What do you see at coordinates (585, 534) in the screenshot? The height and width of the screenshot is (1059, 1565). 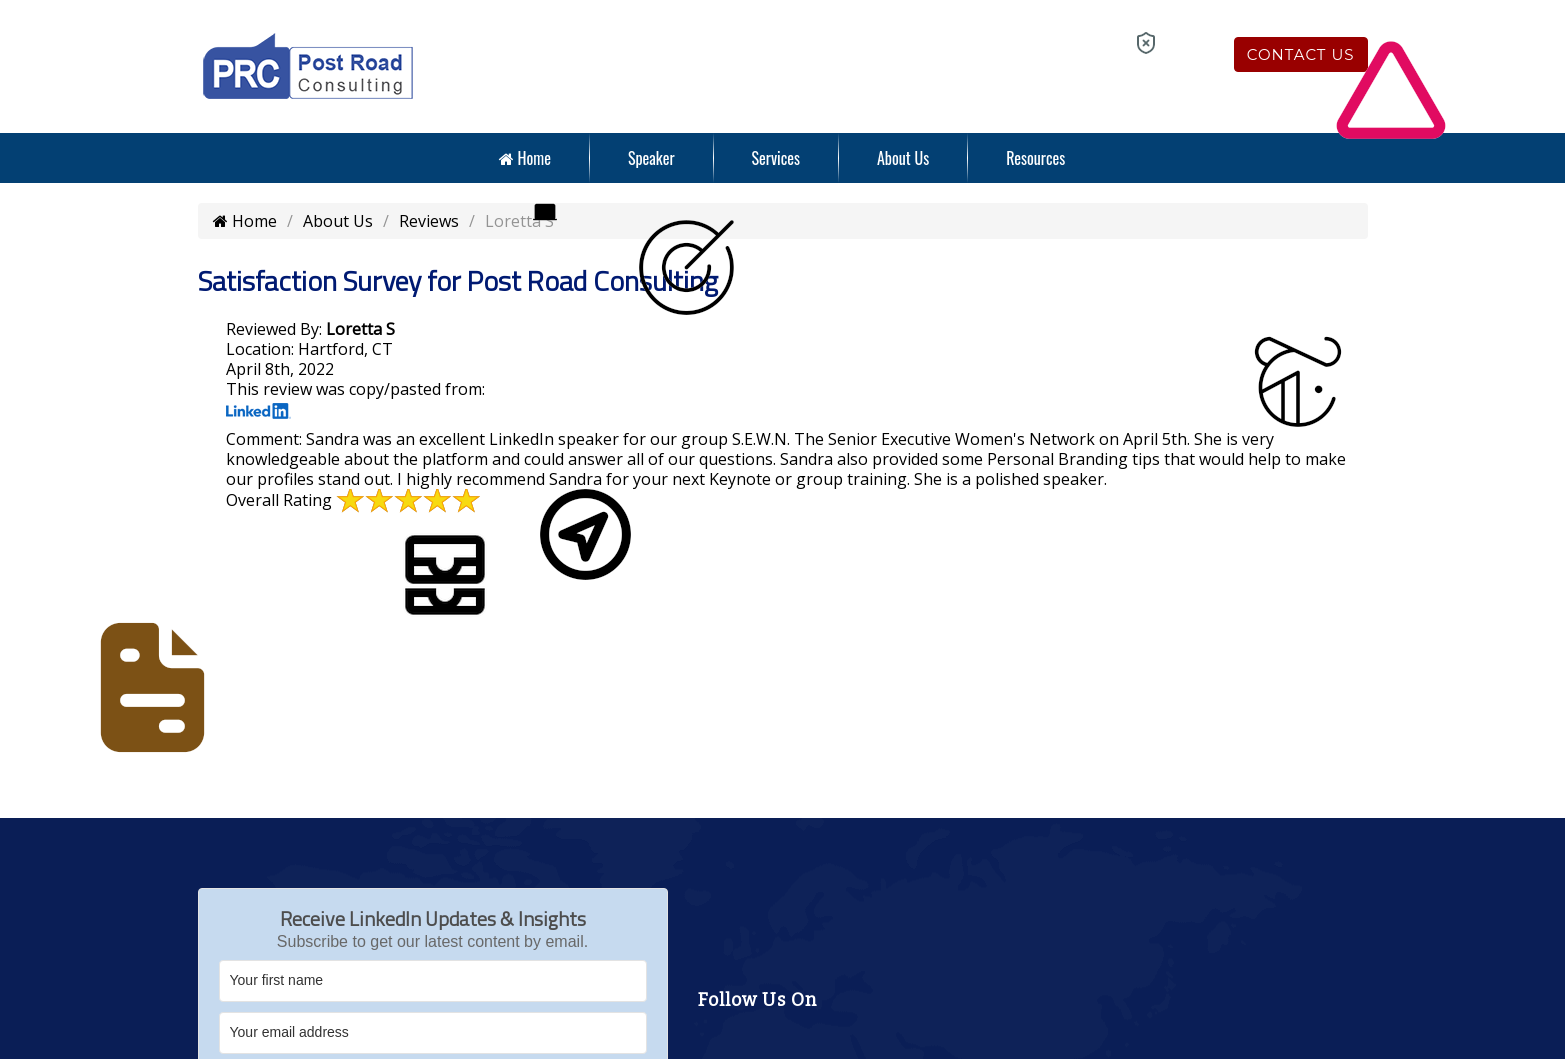 I see `access current location services` at bounding box center [585, 534].